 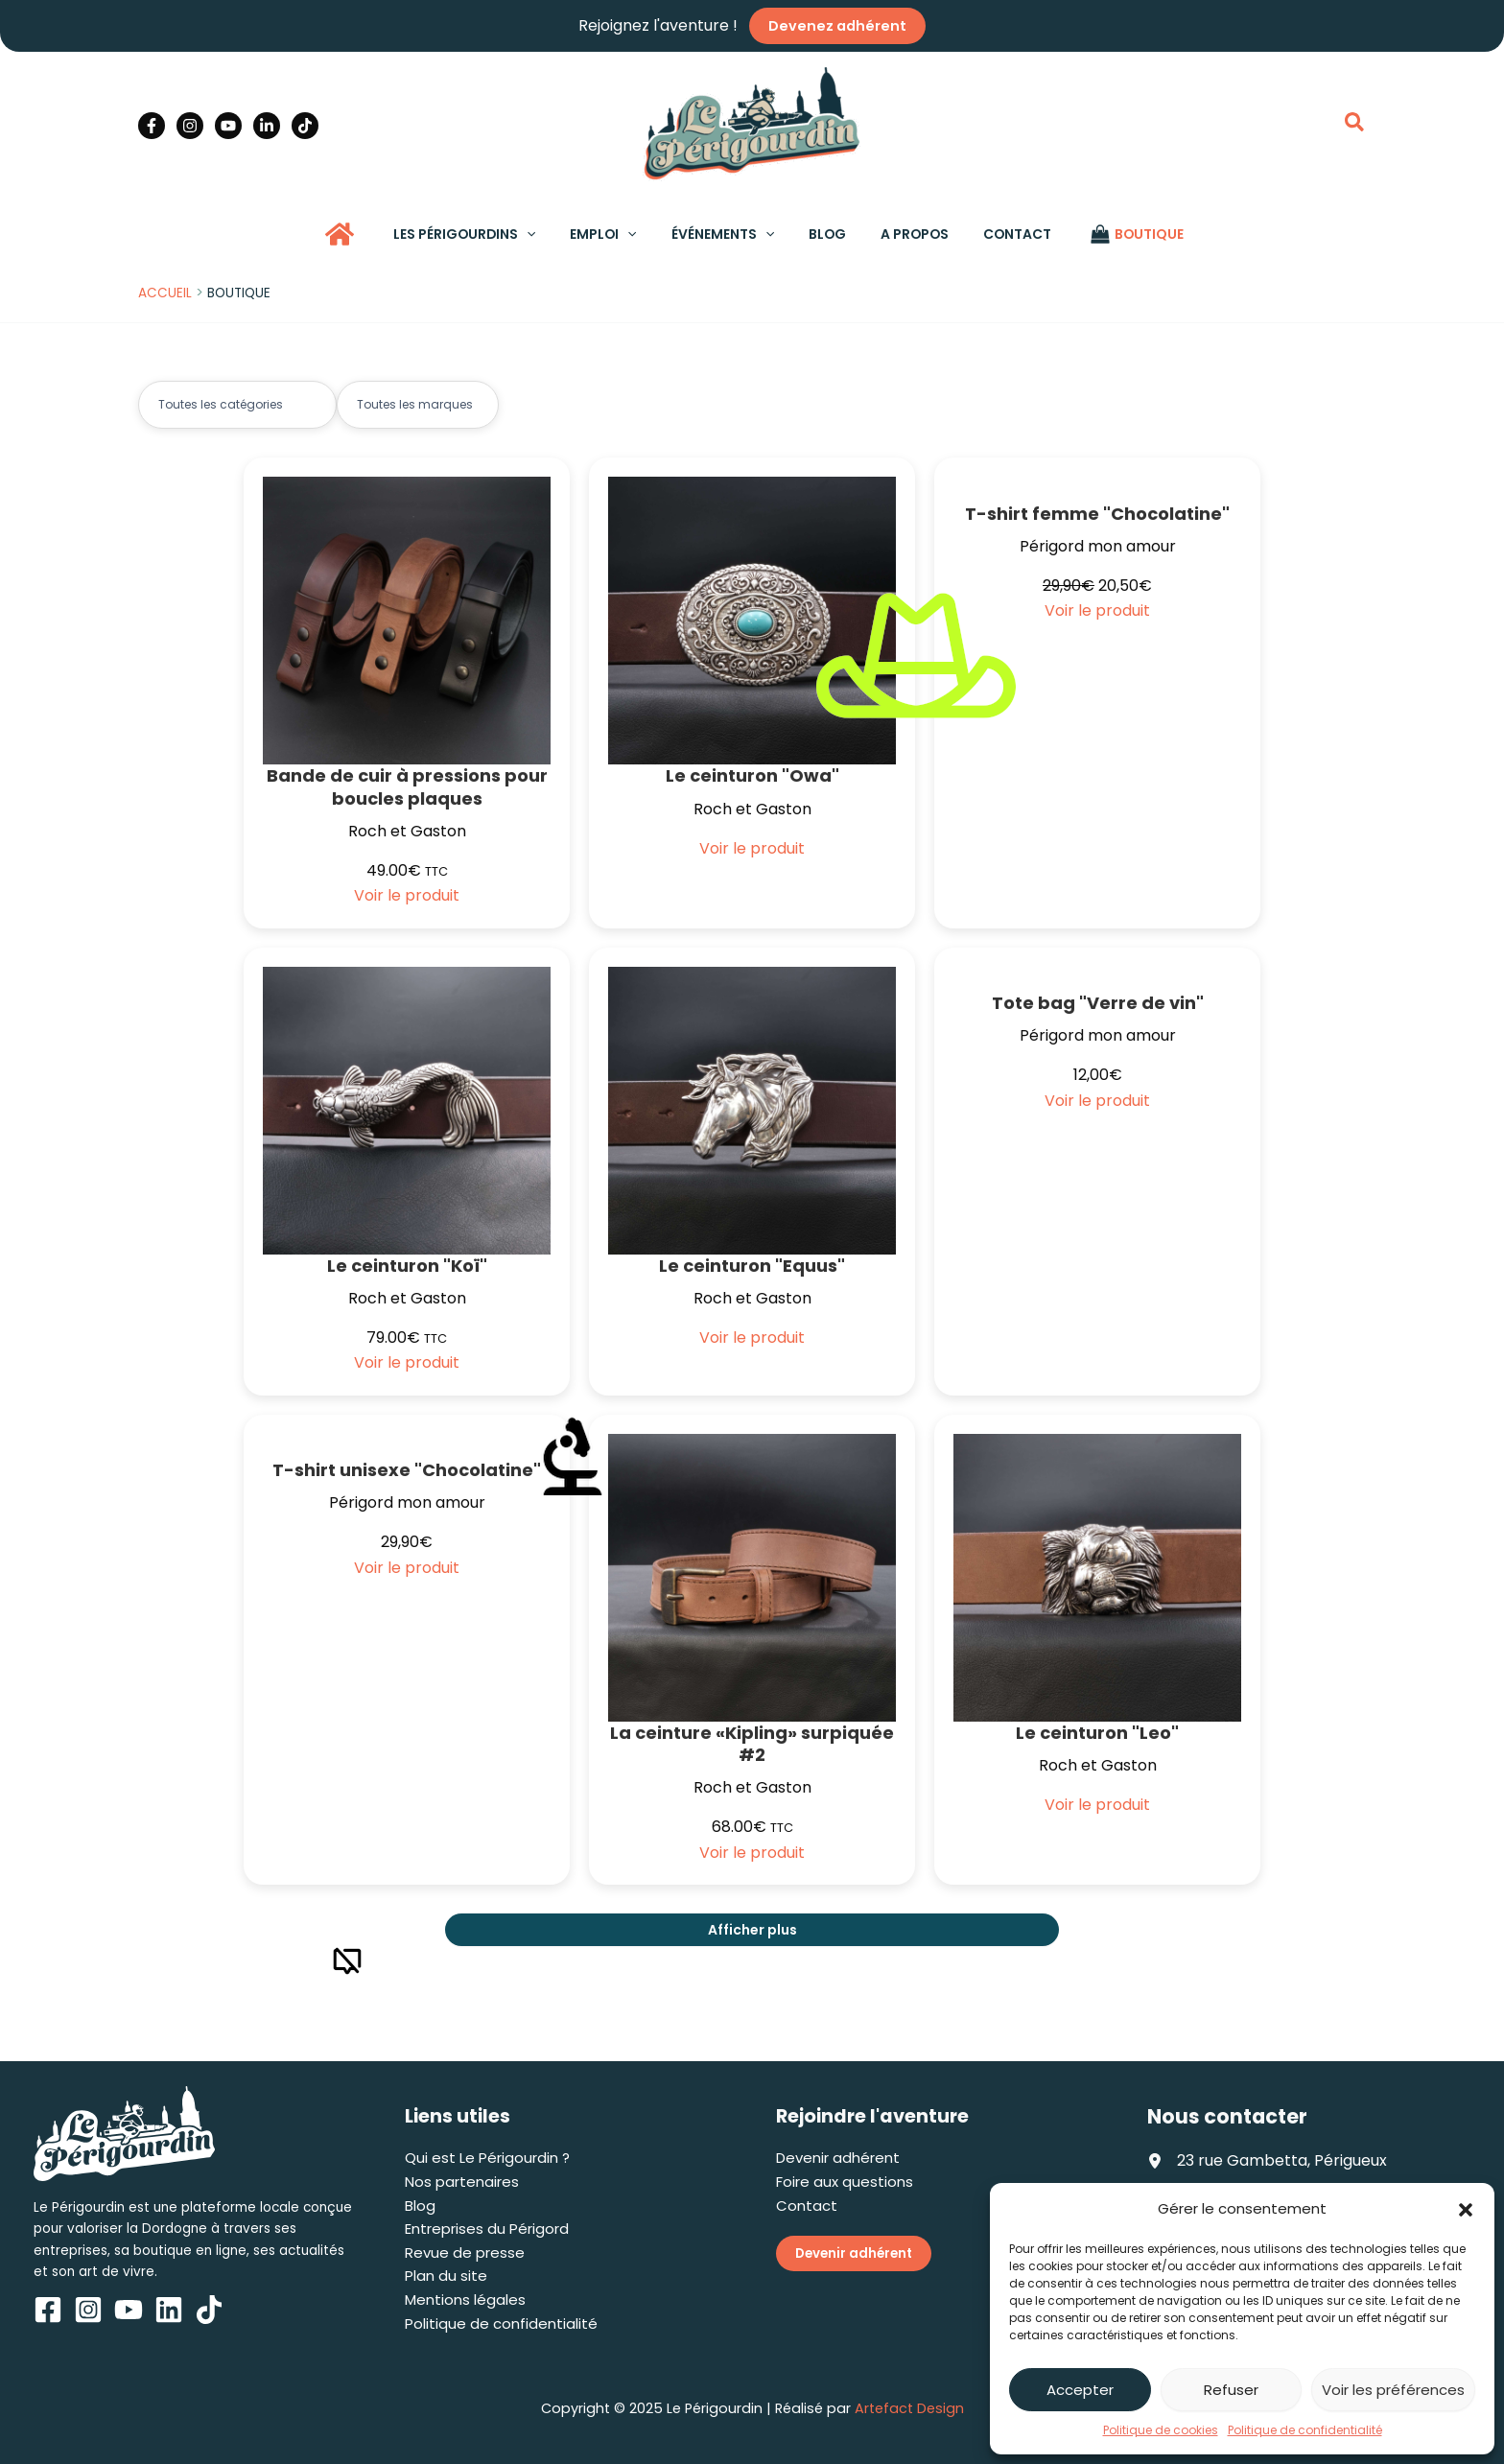 What do you see at coordinates (916, 662) in the screenshot?
I see `select cowboy hat avatar or profile accessory` at bounding box center [916, 662].